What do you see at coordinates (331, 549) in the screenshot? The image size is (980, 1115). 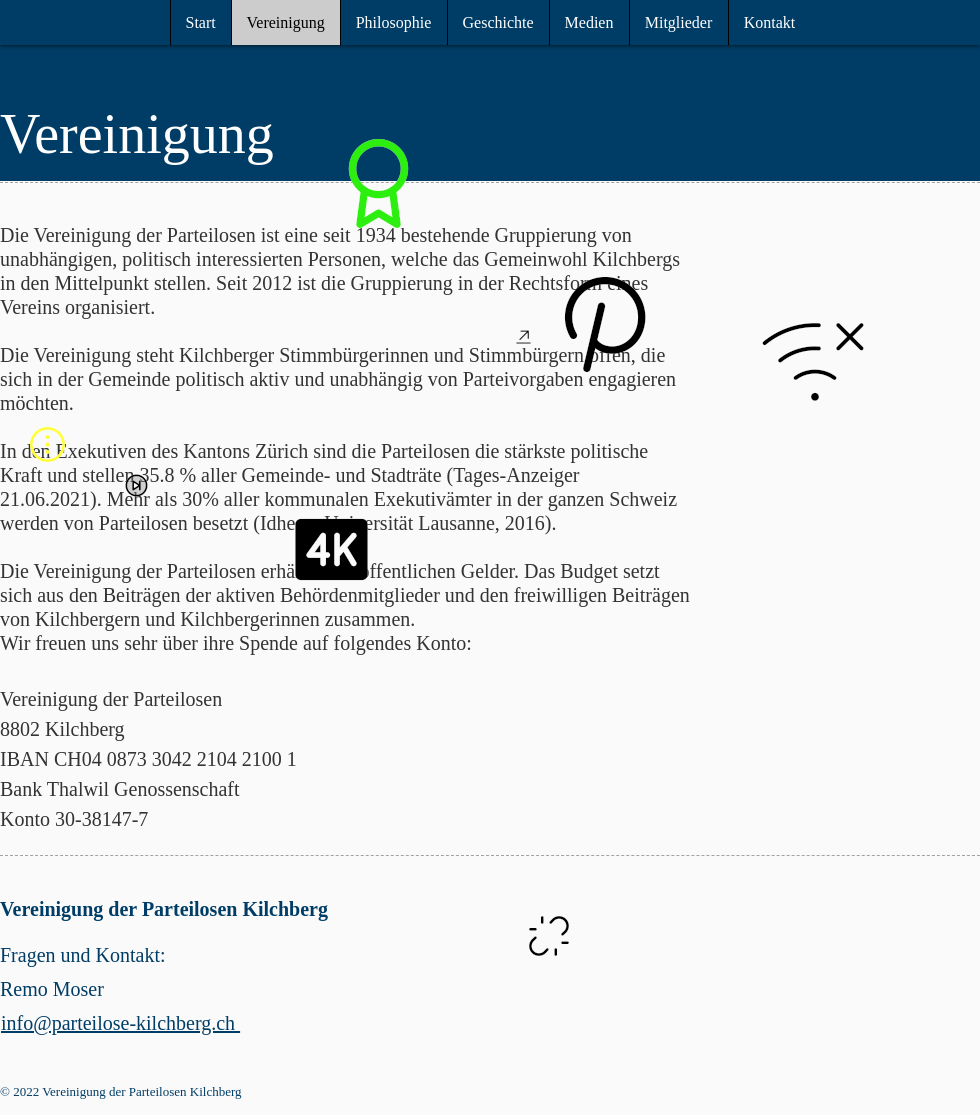 I see `switch to 4K video resolution` at bounding box center [331, 549].